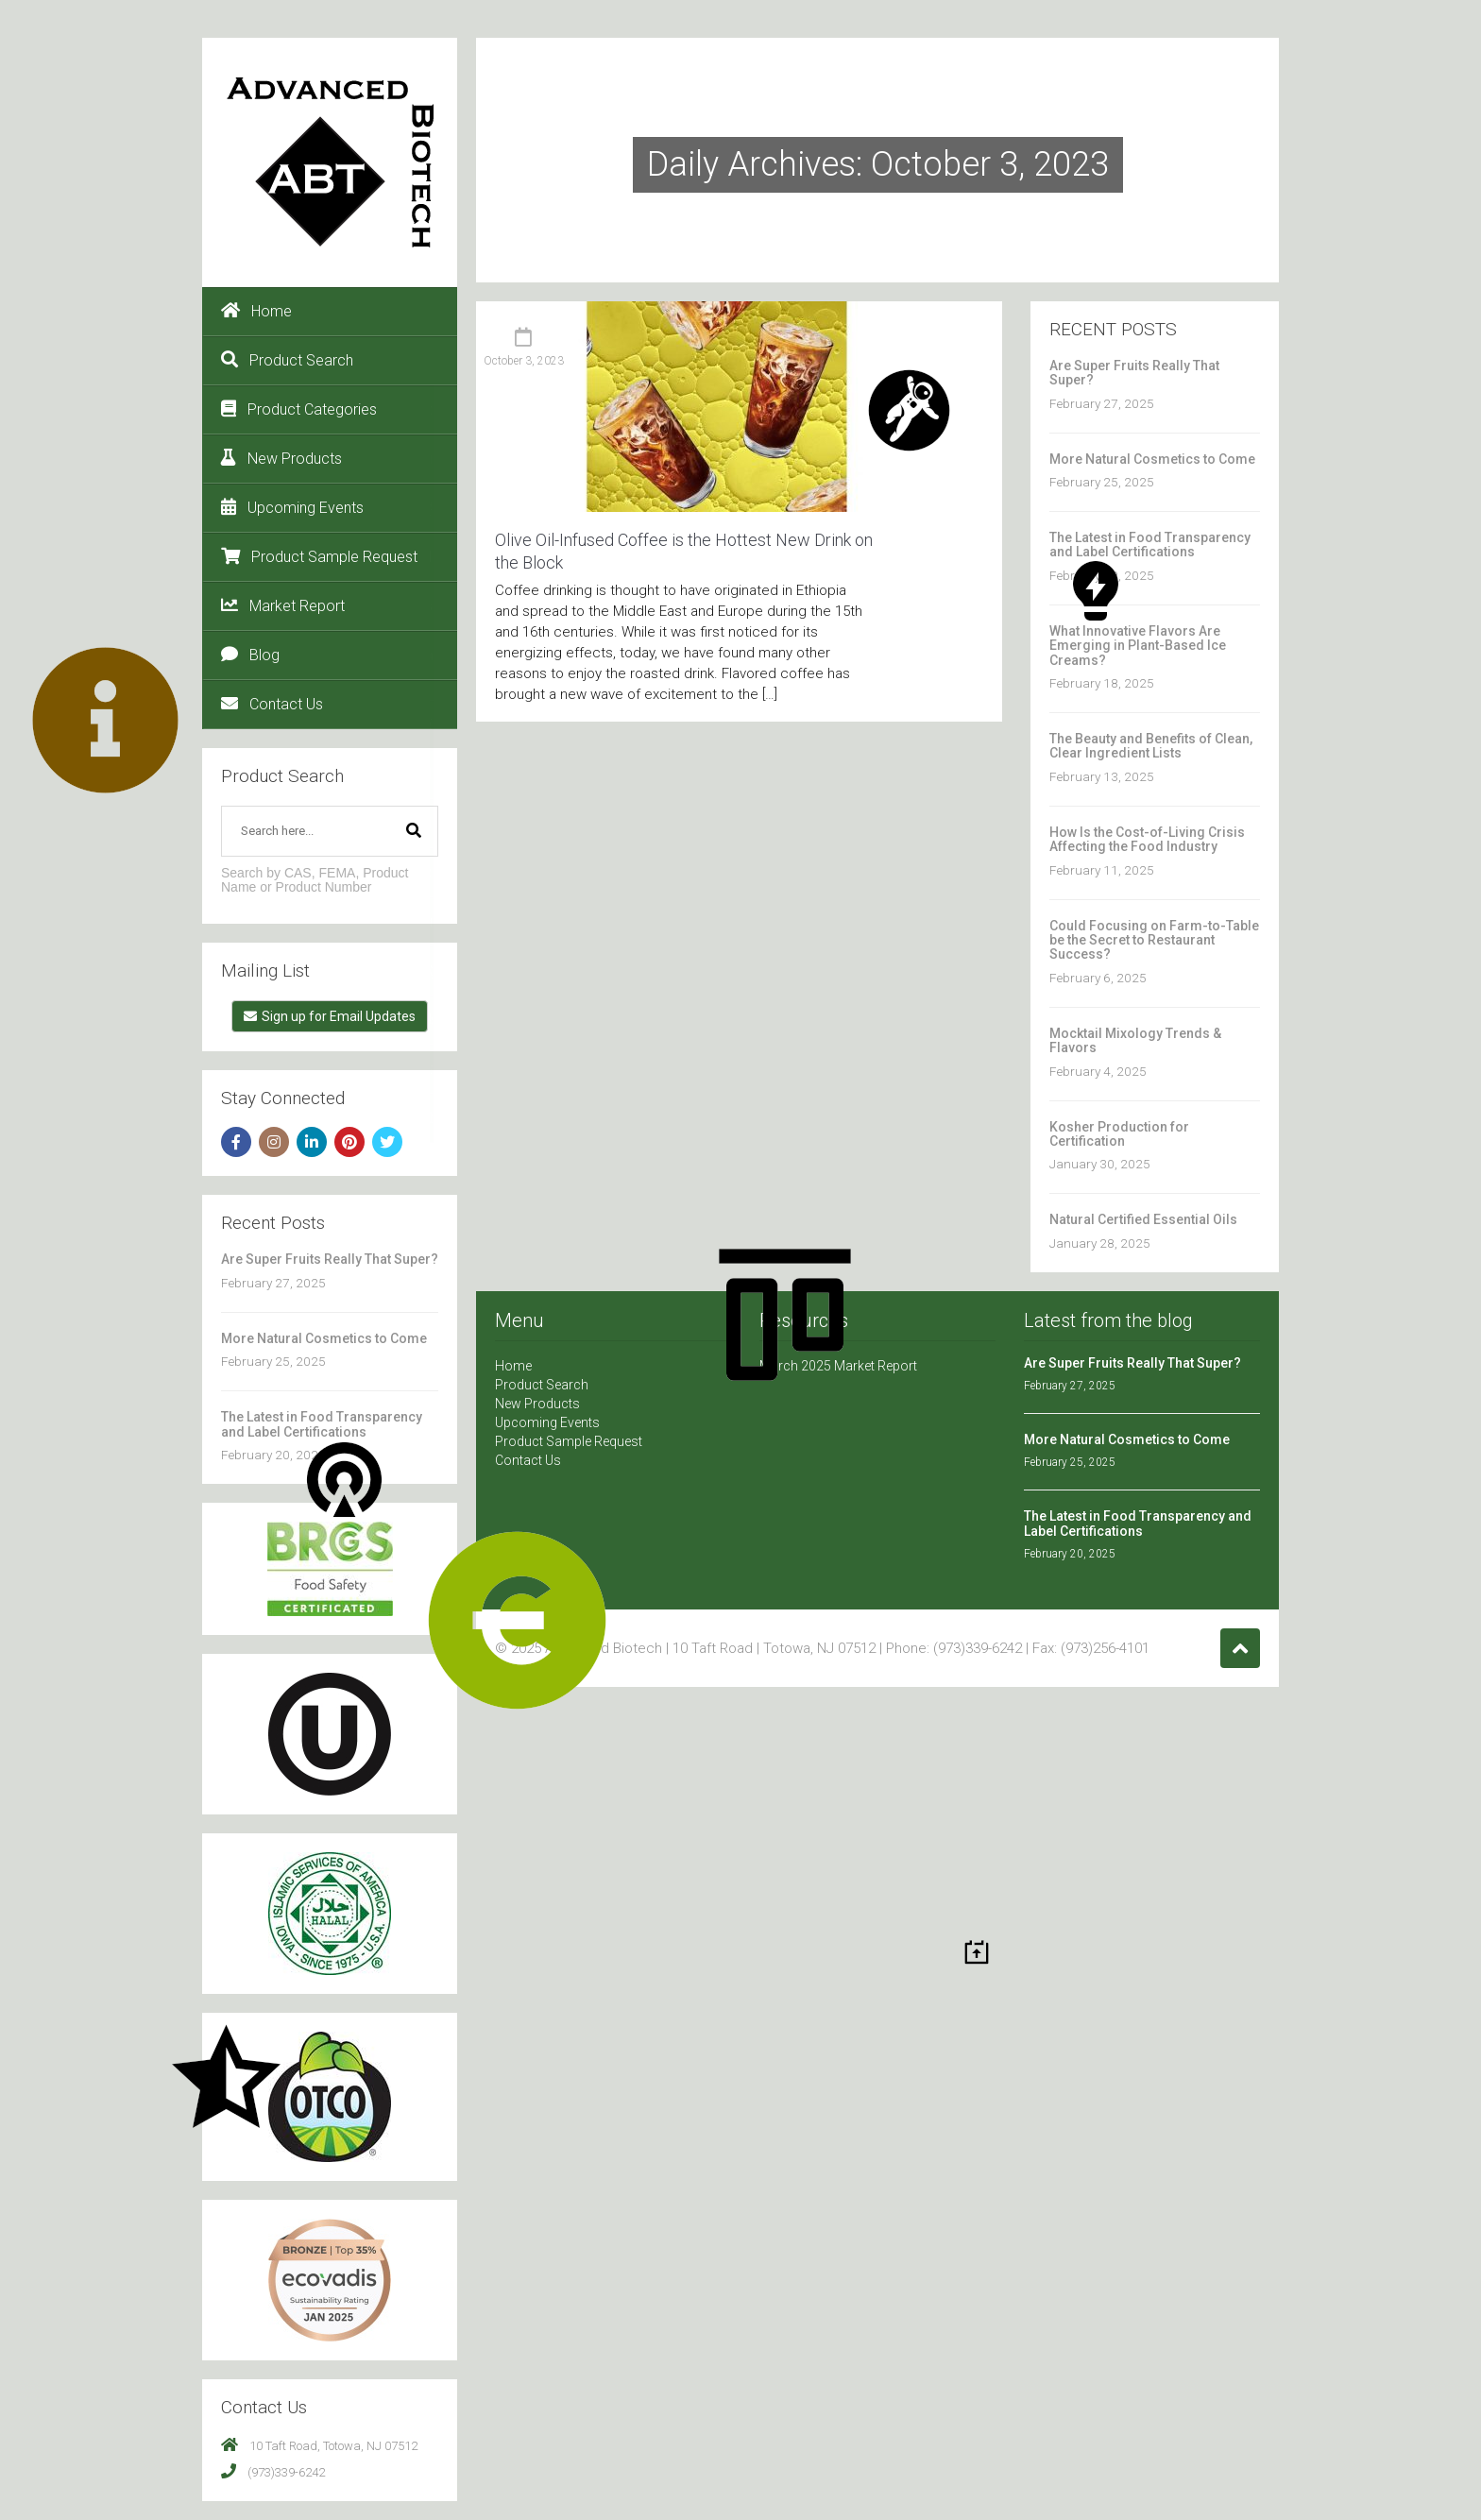  Describe the element at coordinates (909, 410) in the screenshot. I see `grav CMS platform logo` at that location.